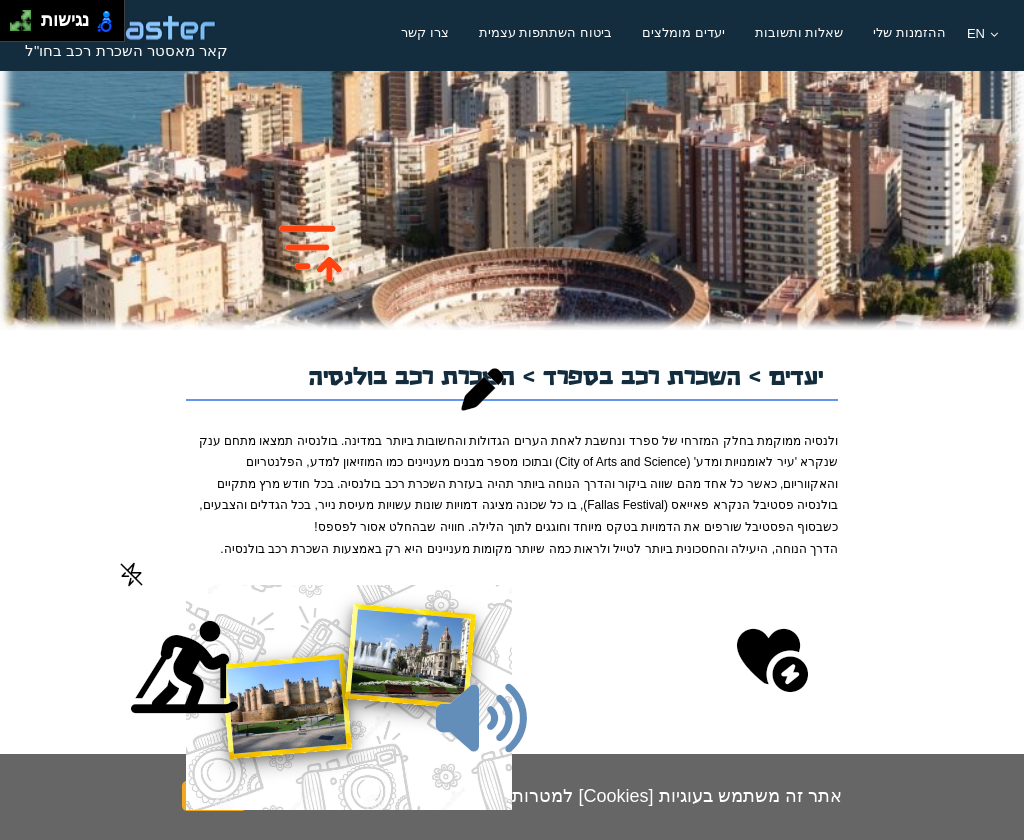 The width and height of the screenshot is (1024, 840). I want to click on quick access to favorite charging stations, so click(772, 656).